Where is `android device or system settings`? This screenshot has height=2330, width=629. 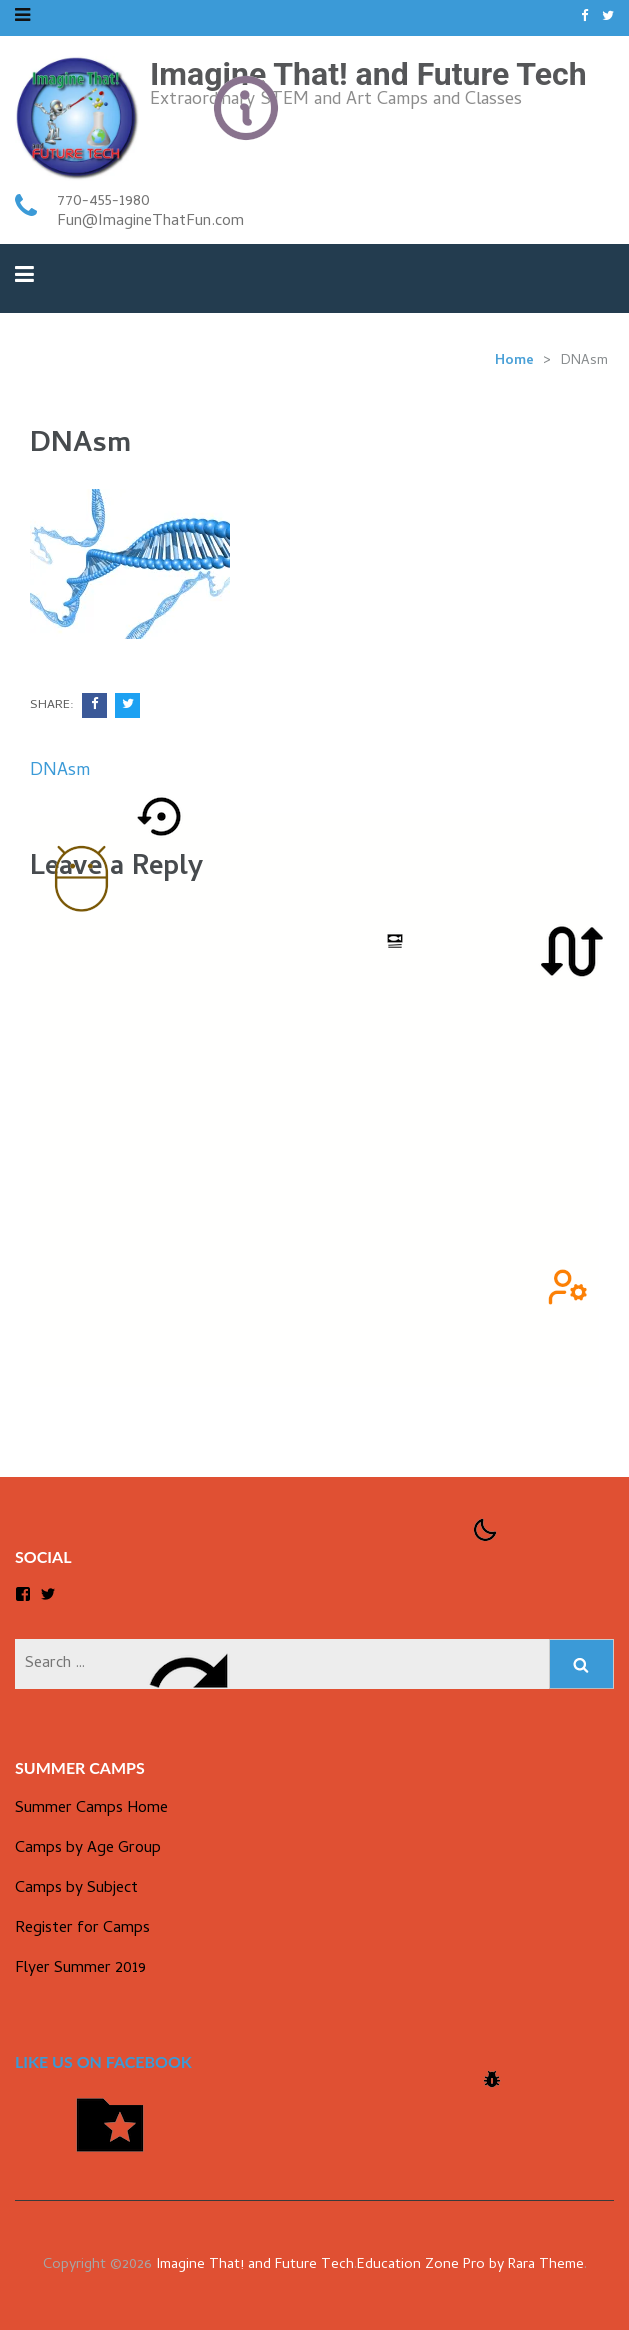
android device or system settings is located at coordinates (81, 877).